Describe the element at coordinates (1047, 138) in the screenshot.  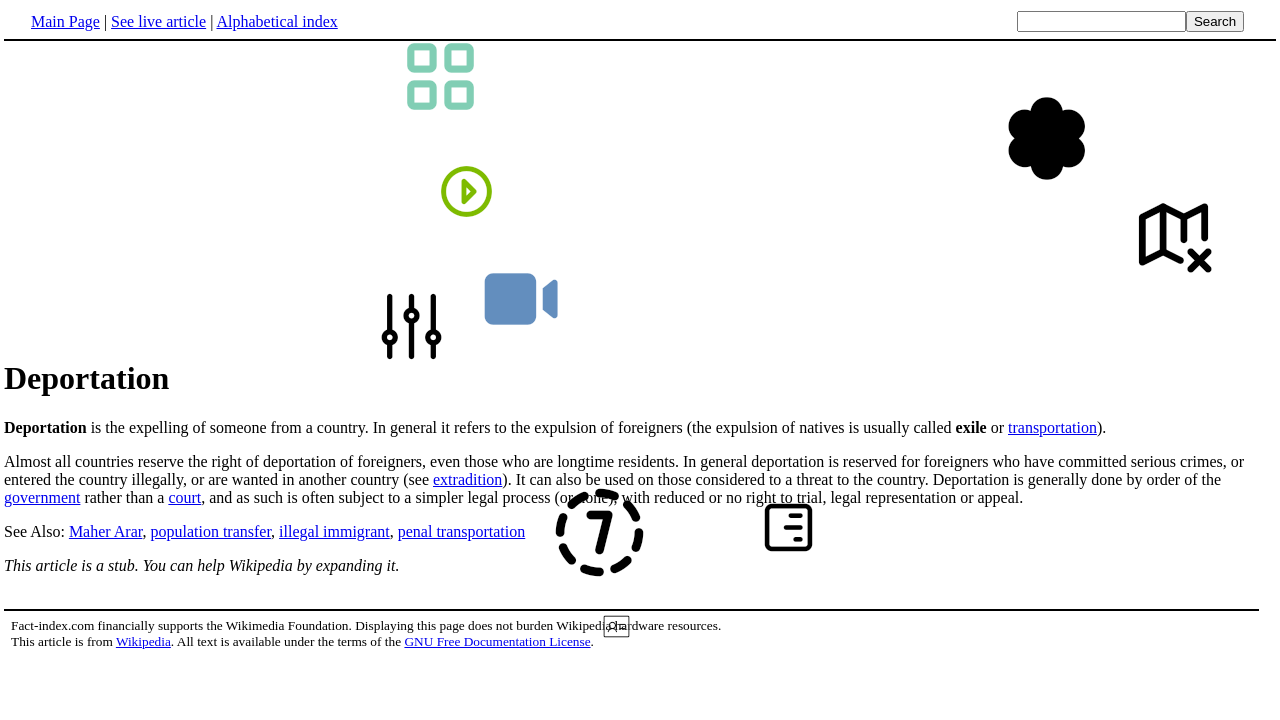
I see `indicates a michelin-starred restaurant or venue` at that location.